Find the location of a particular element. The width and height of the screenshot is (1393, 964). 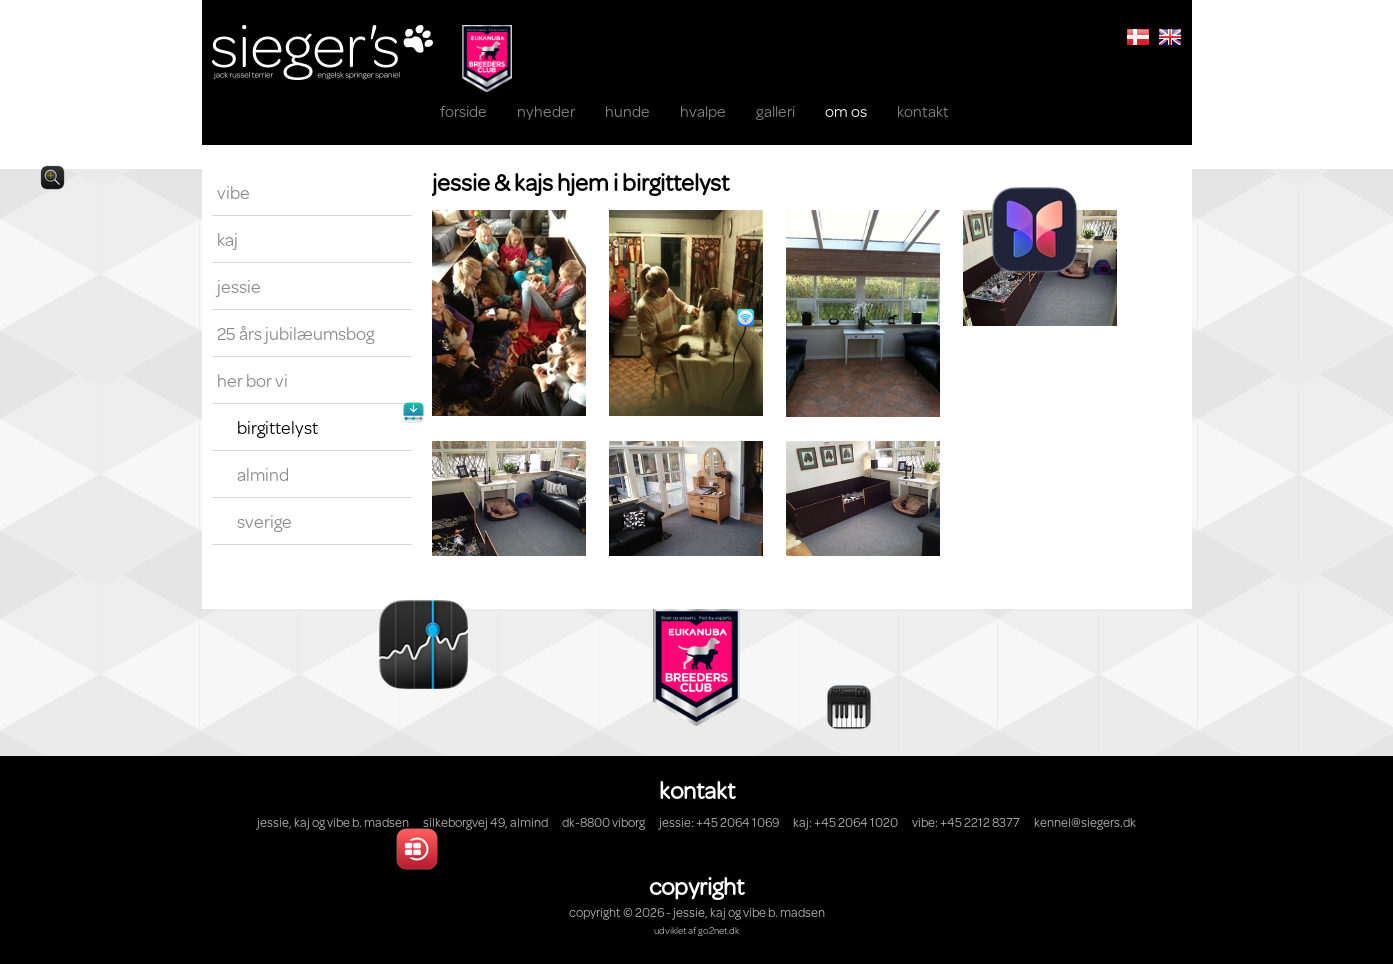

open the stocks app is located at coordinates (423, 644).